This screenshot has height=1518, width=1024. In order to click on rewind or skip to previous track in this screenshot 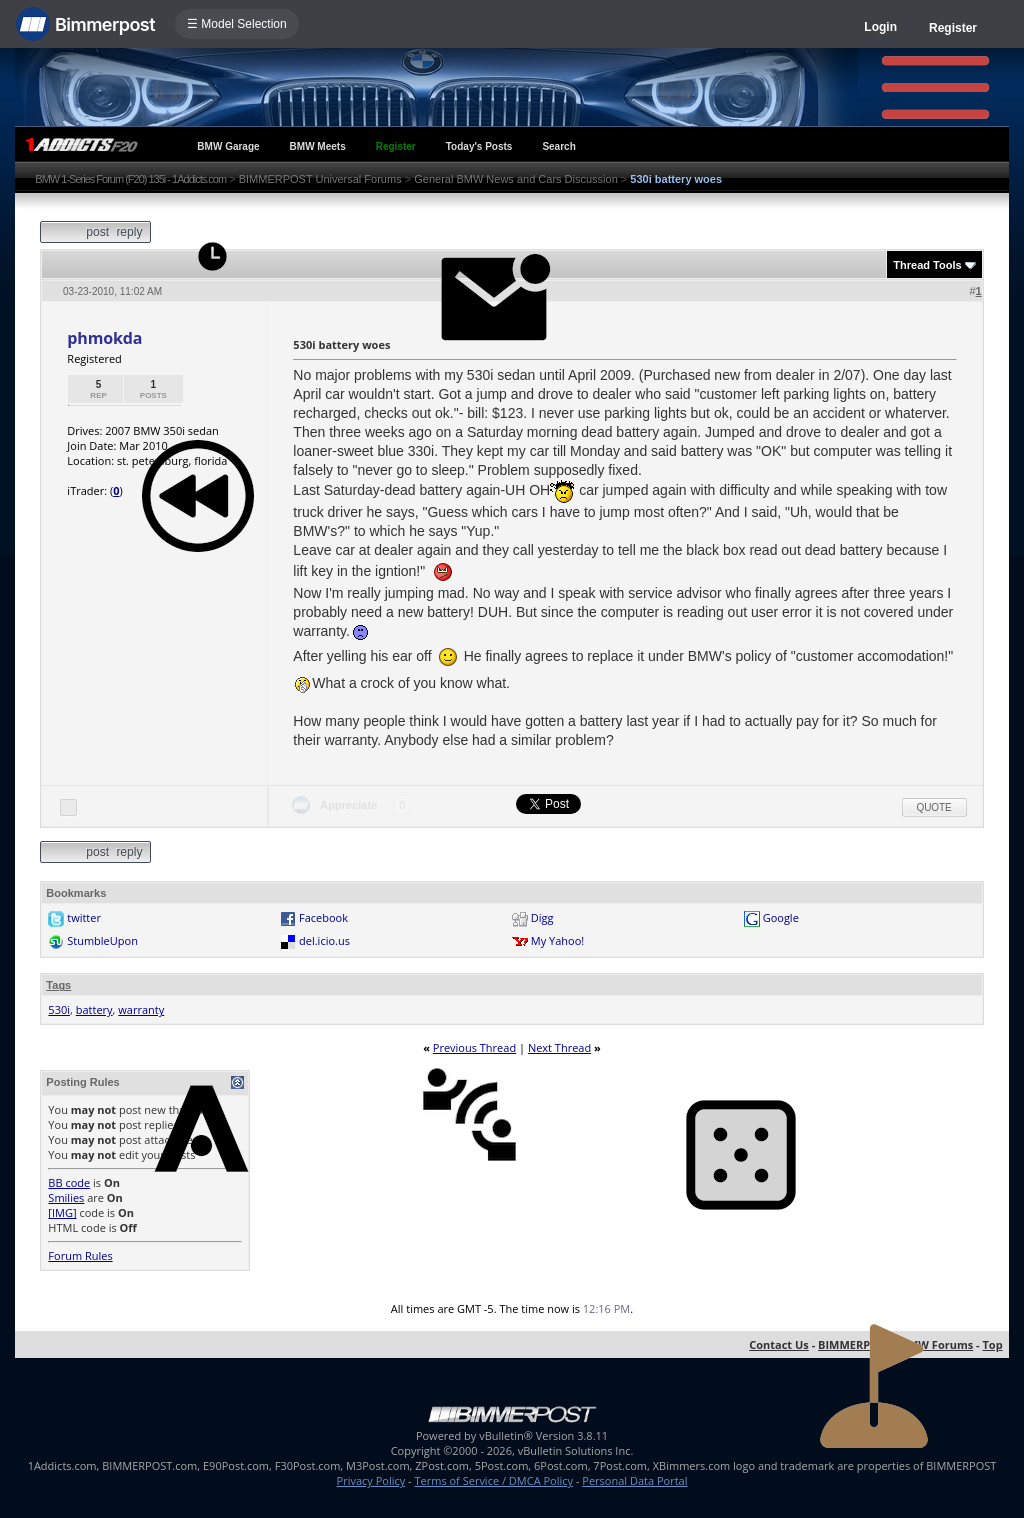, I will do `click(198, 496)`.